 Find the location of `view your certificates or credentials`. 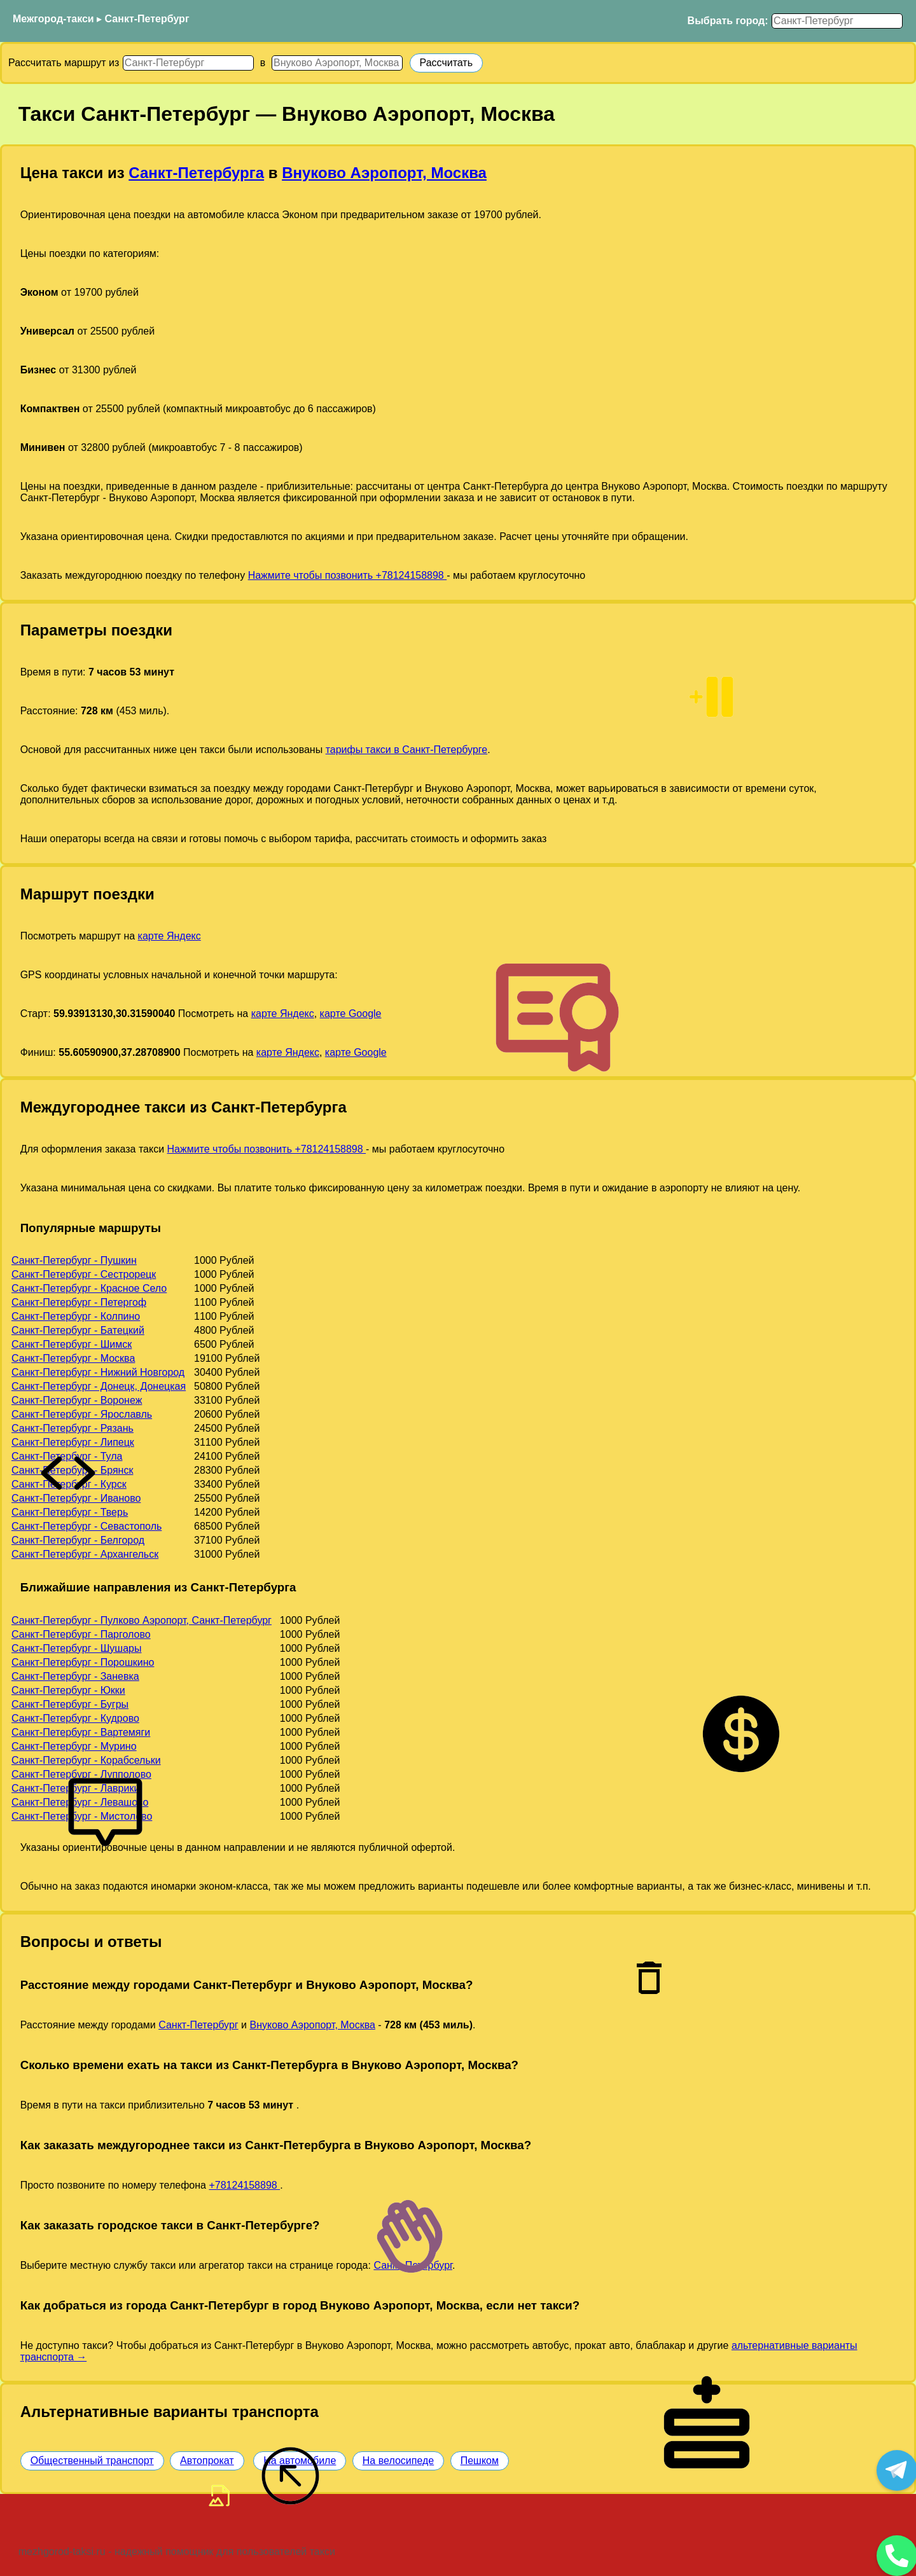

view your certificates or credentials is located at coordinates (553, 1012).